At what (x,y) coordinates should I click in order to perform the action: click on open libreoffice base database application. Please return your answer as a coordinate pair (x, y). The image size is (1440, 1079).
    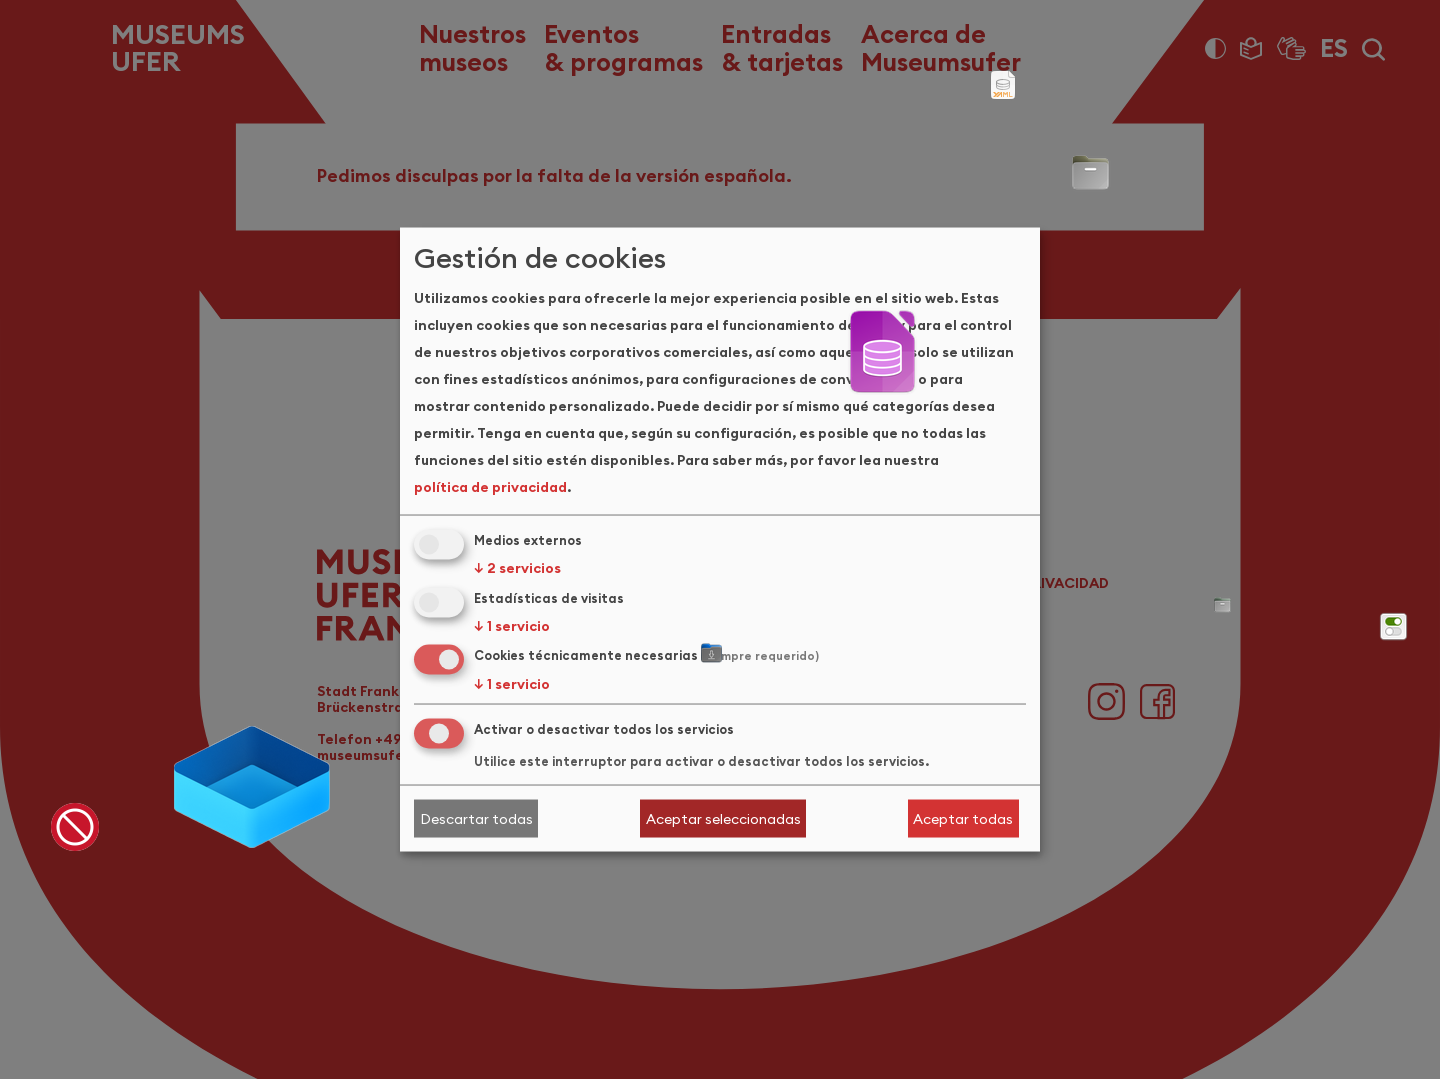
    Looking at the image, I should click on (882, 351).